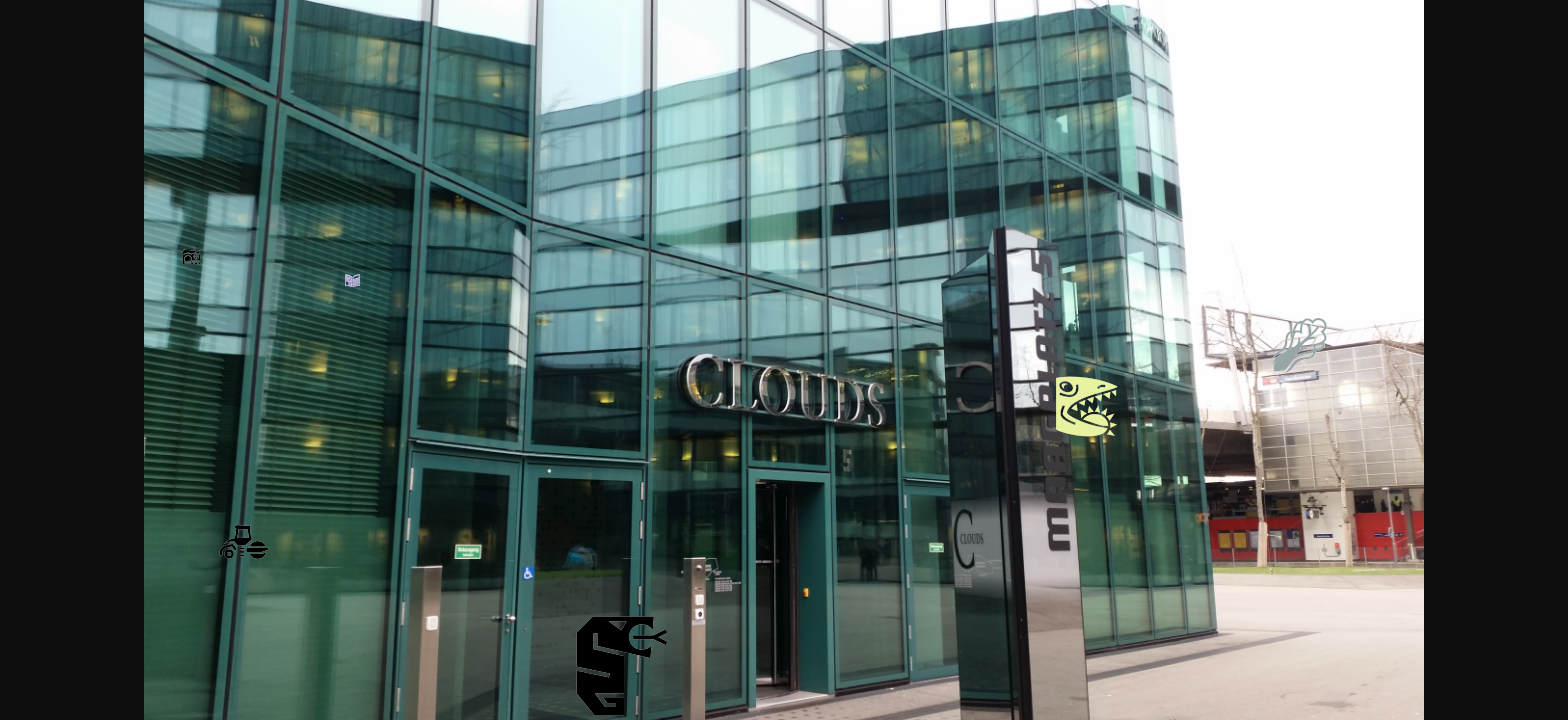 This screenshot has height=720, width=1568. What do you see at coordinates (1086, 406) in the screenshot?
I see `view helicoprion creature profile` at bounding box center [1086, 406].